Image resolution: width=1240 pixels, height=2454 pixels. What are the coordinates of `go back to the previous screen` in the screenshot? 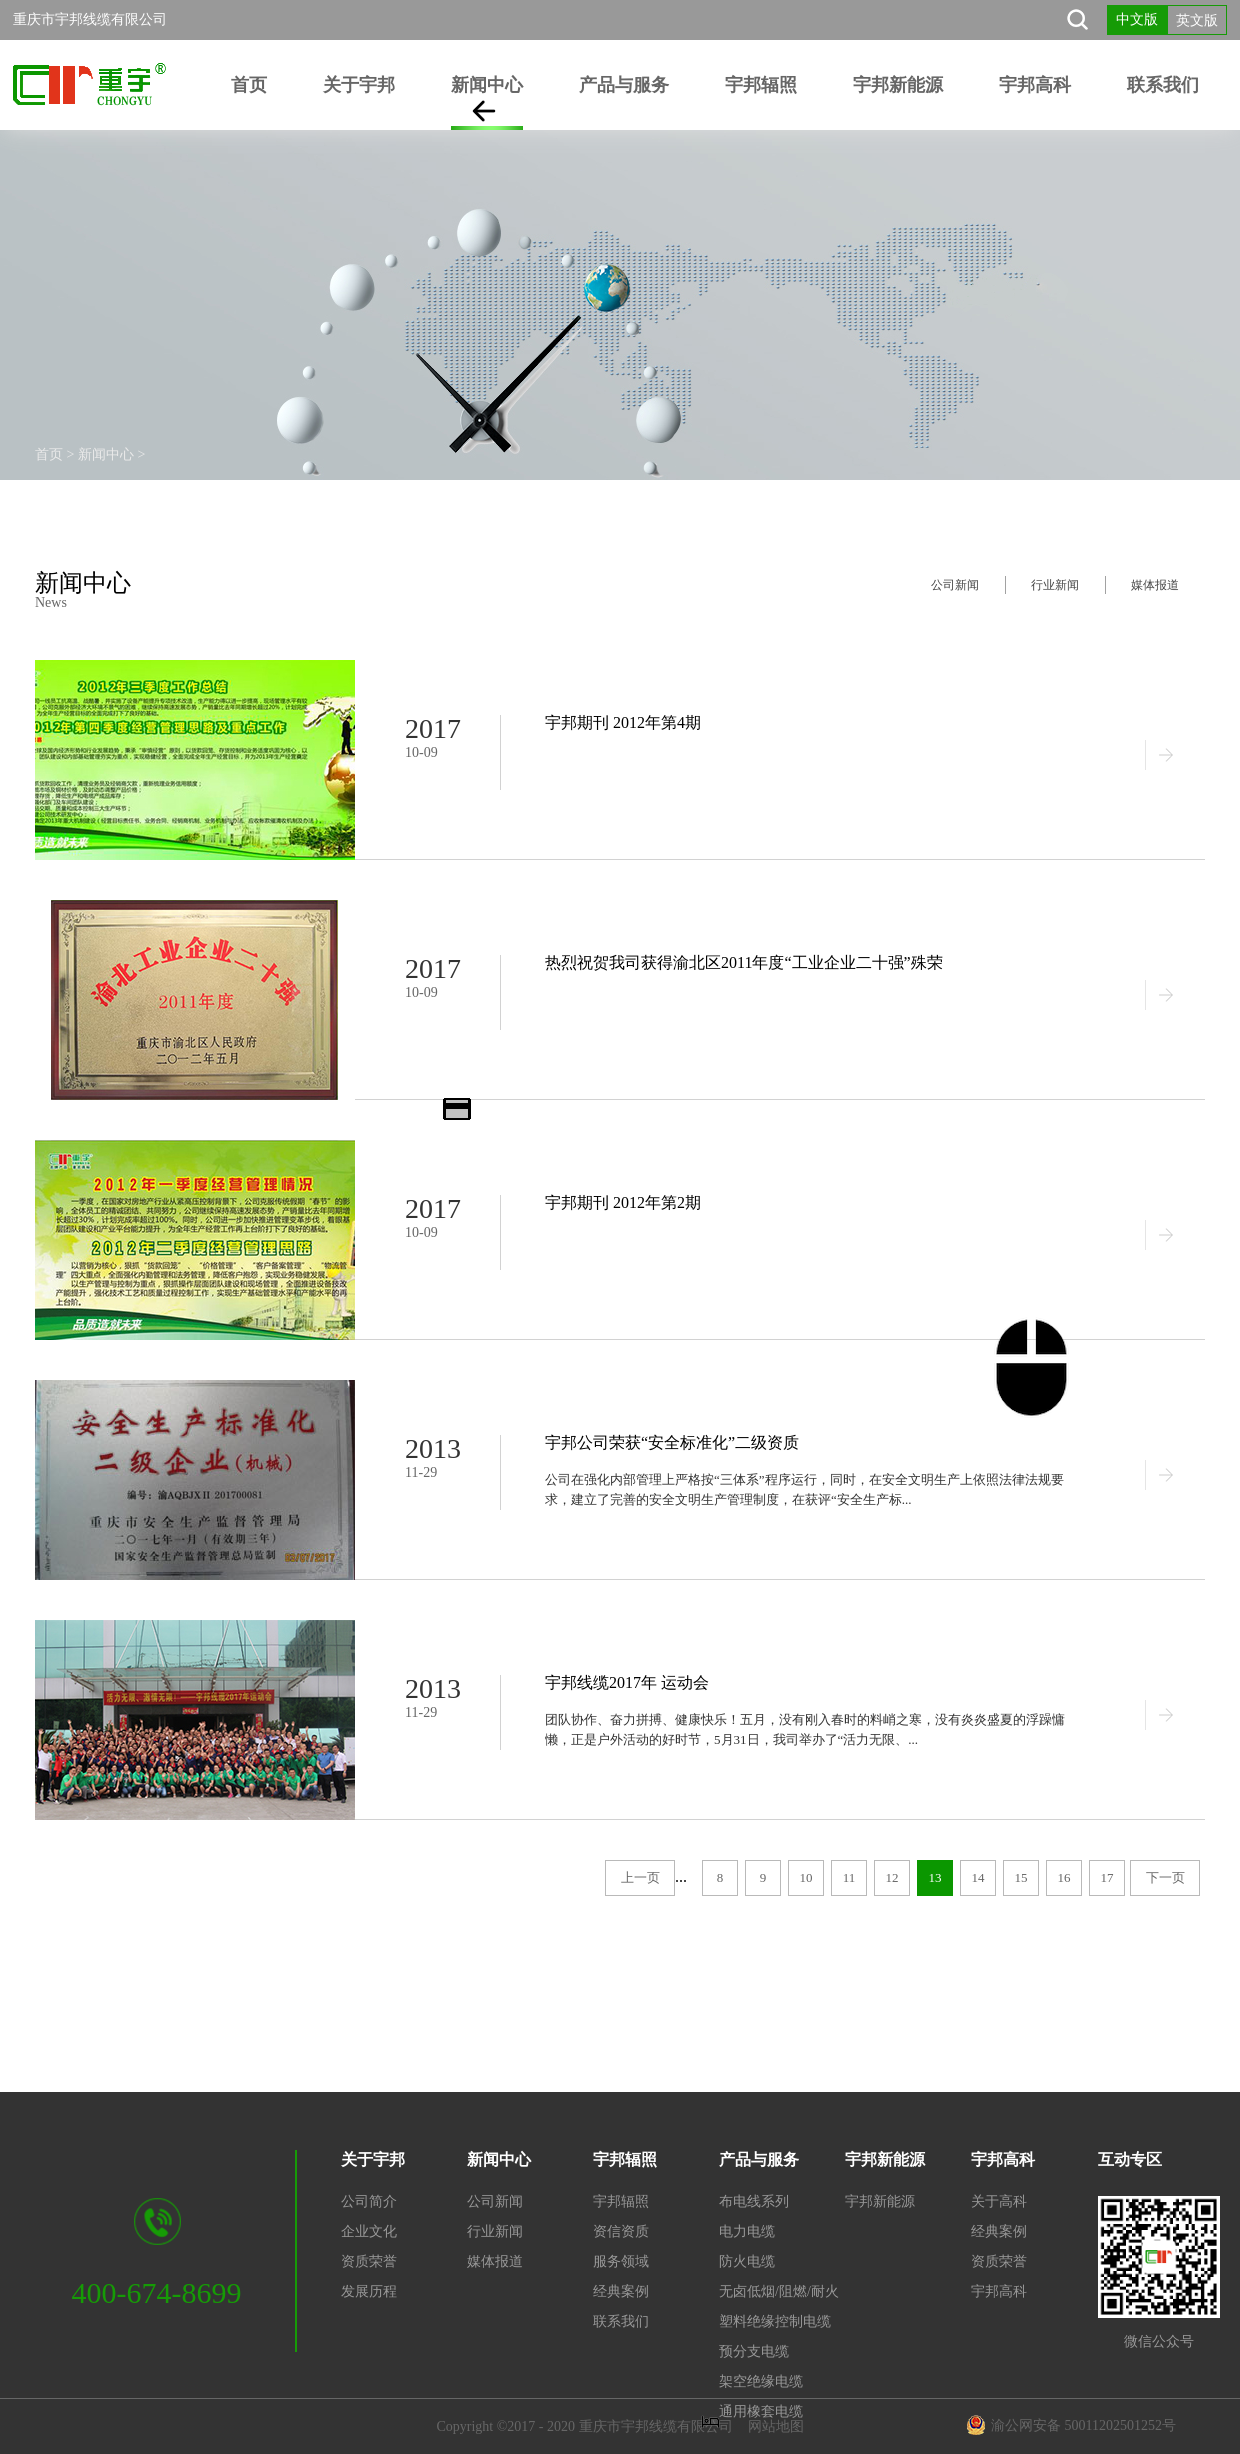 It's located at (484, 111).